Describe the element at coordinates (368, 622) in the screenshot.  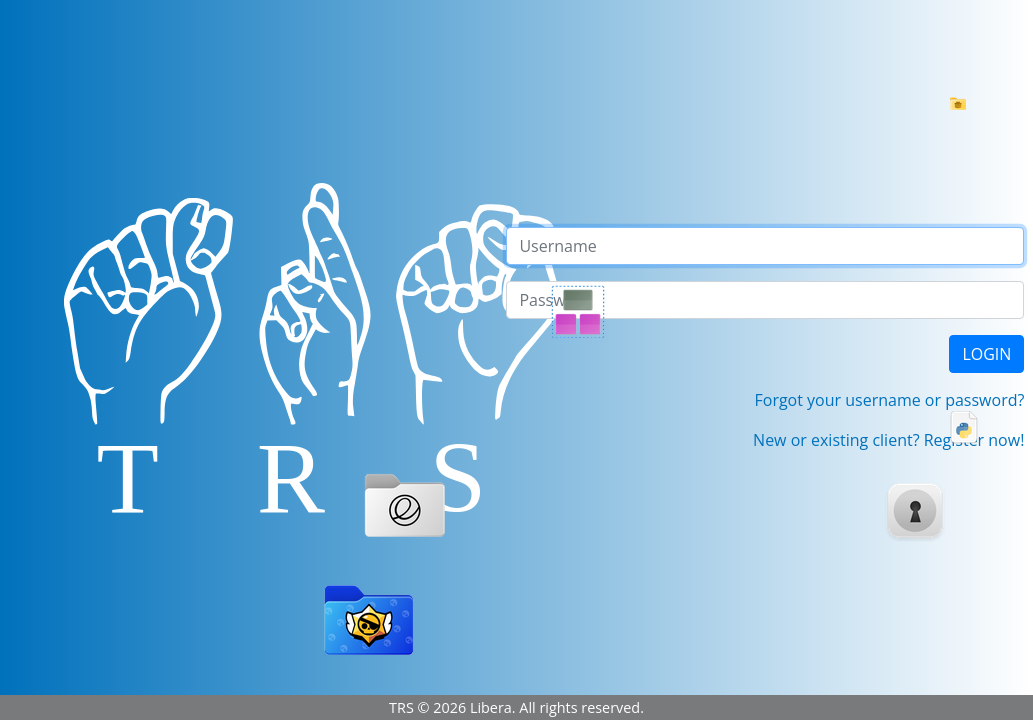
I see `open brawl stars game folder` at that location.